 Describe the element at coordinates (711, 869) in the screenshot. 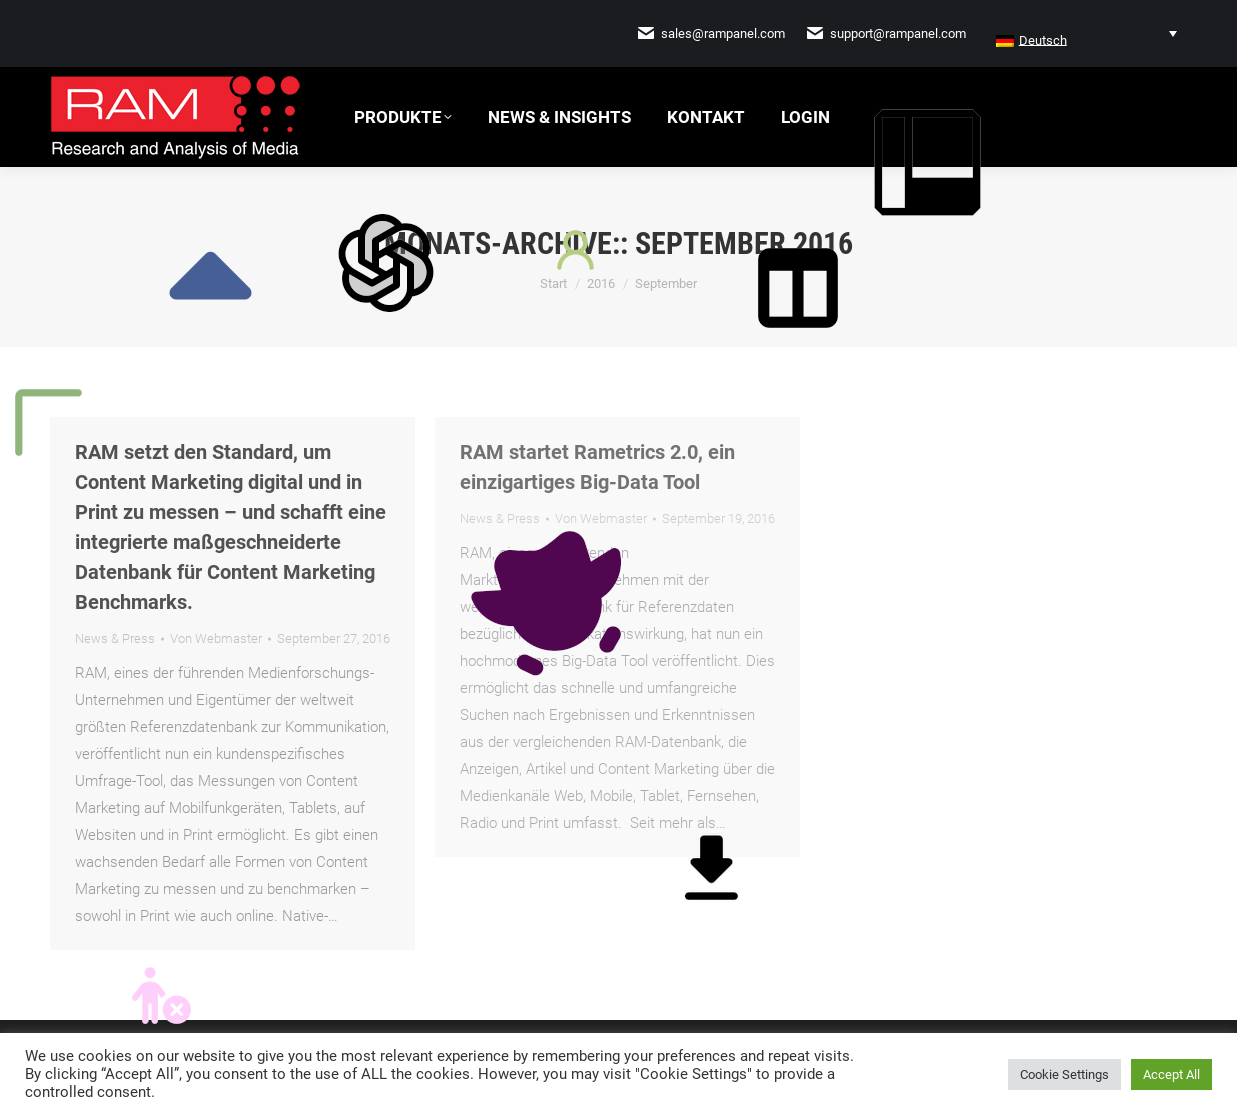

I see `download a file or content` at that location.